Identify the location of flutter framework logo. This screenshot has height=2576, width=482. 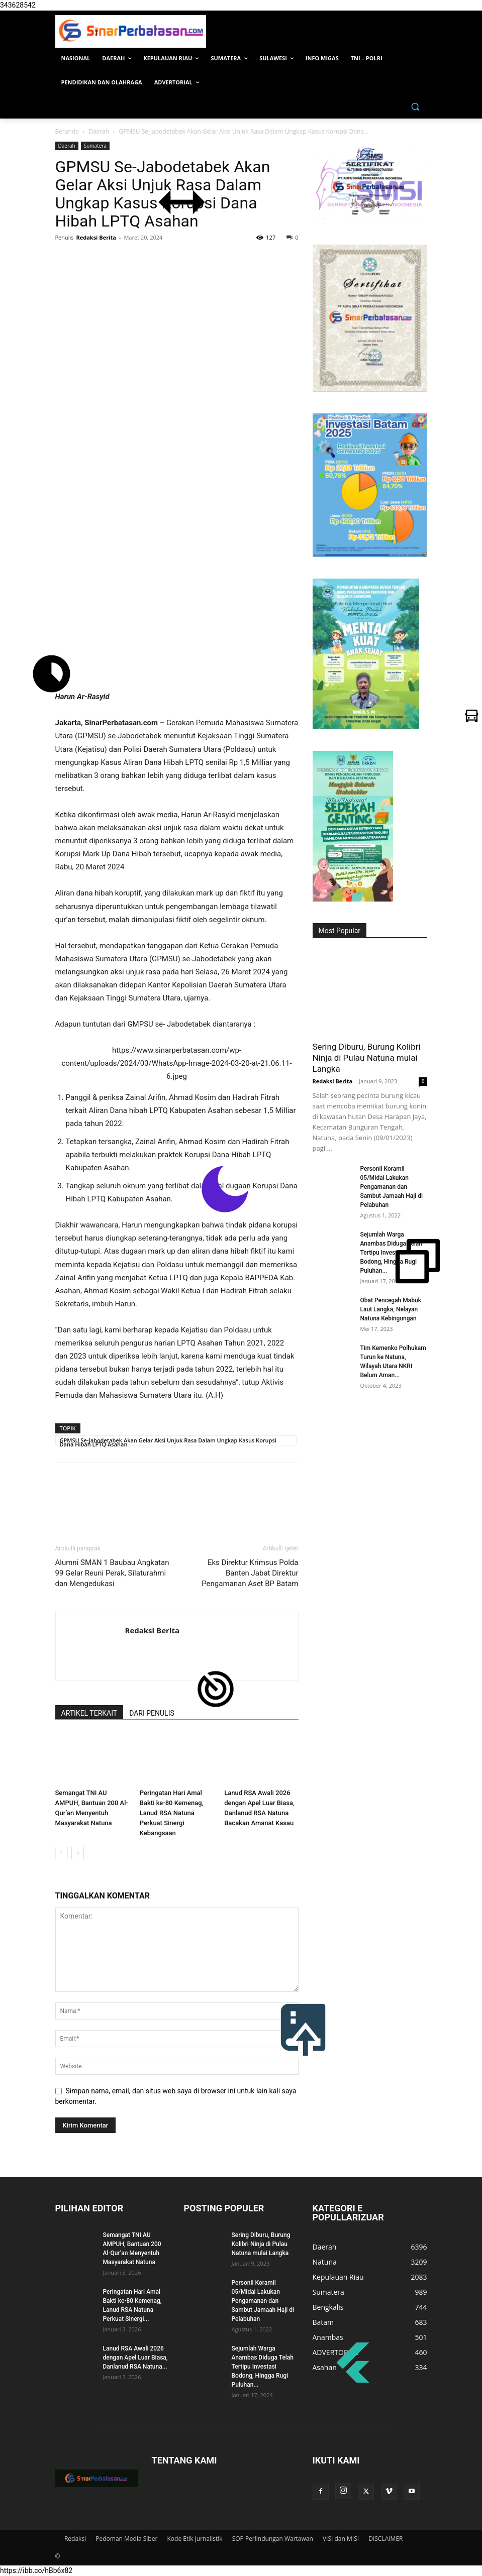
(353, 2363).